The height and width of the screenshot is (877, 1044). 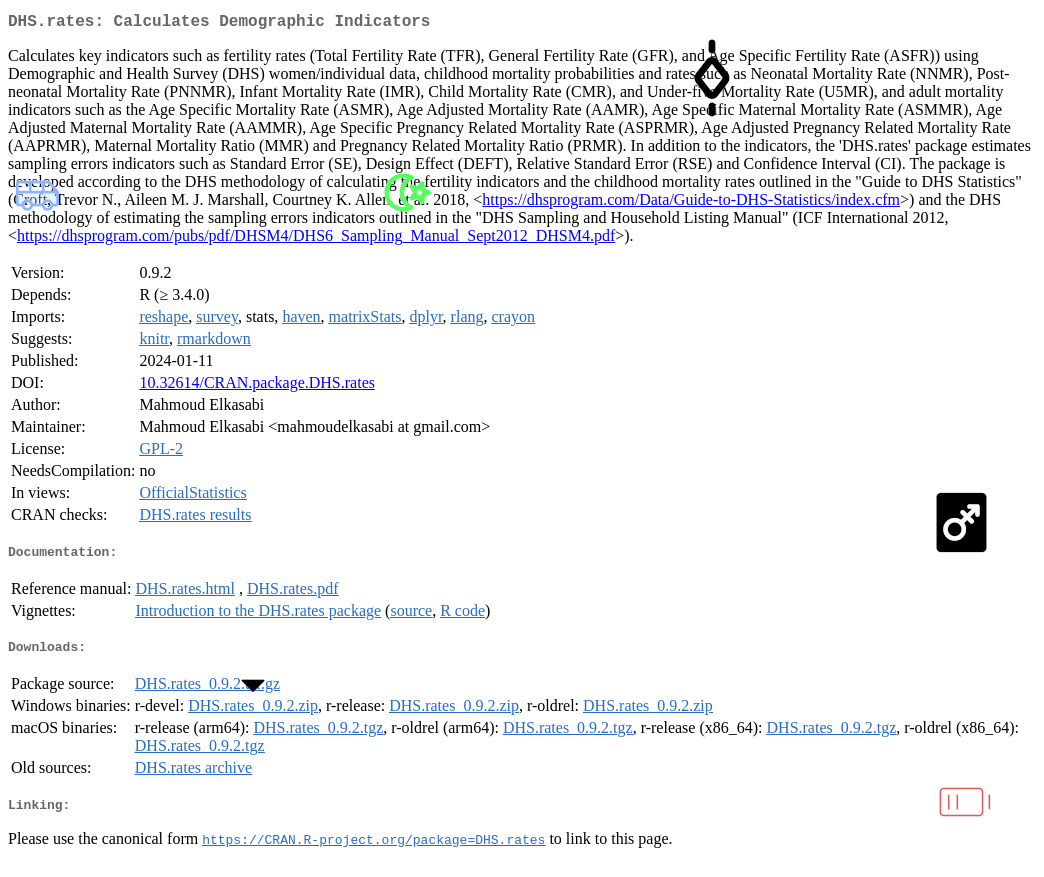 What do you see at coordinates (964, 802) in the screenshot?
I see `indicates medium battery level` at bounding box center [964, 802].